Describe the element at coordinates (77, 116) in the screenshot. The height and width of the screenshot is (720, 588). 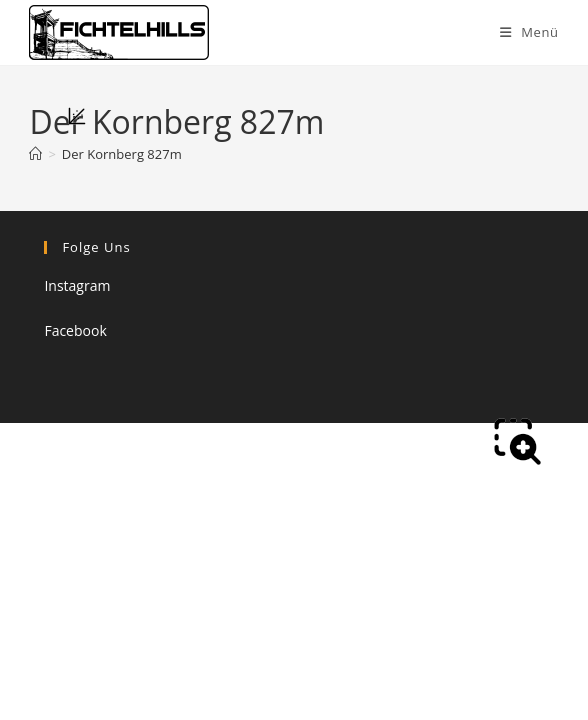
I see `view covariate analysis chart` at that location.